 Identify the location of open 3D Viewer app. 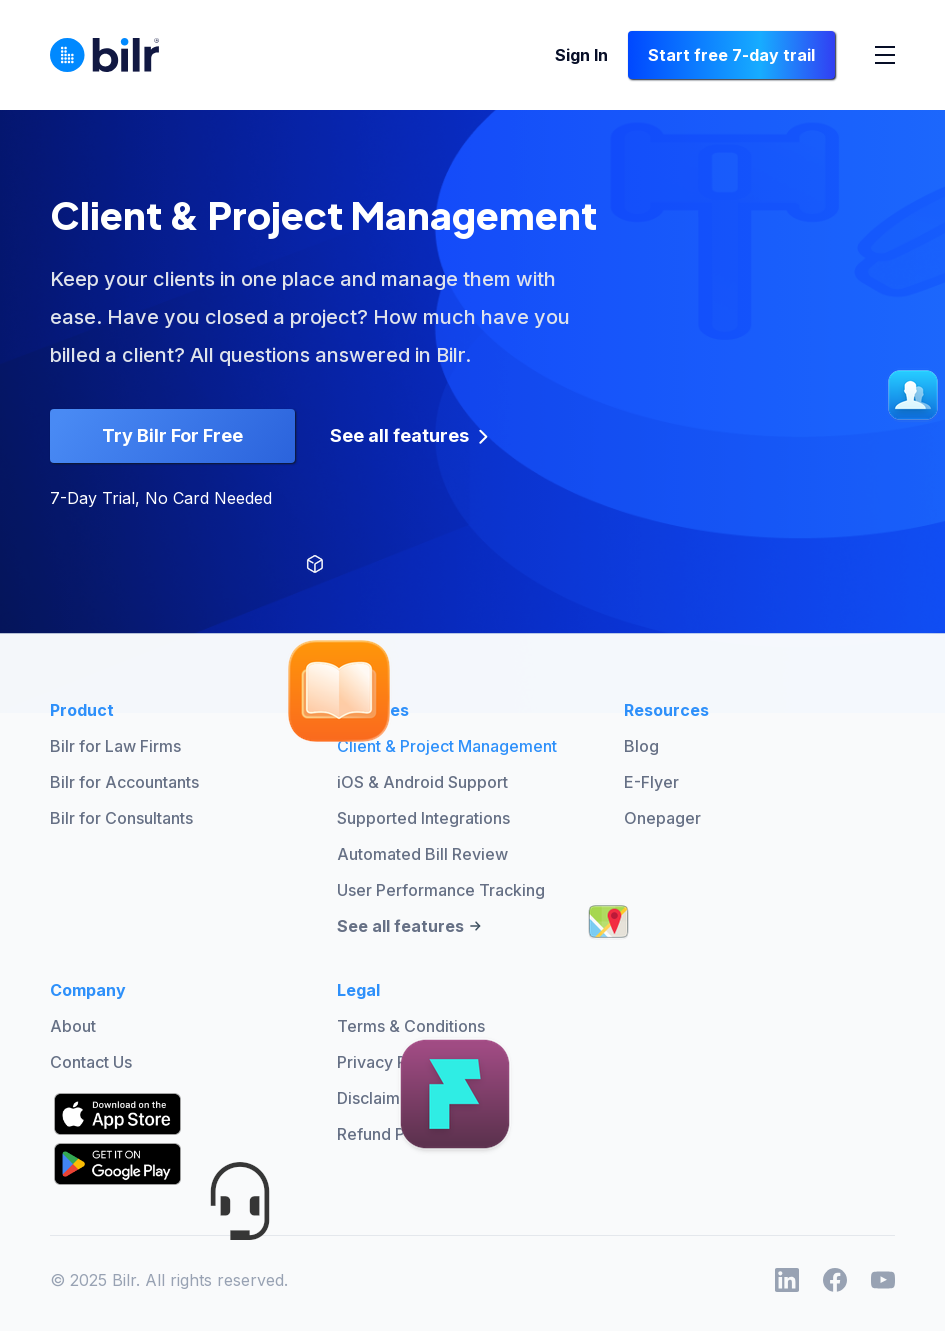
(315, 564).